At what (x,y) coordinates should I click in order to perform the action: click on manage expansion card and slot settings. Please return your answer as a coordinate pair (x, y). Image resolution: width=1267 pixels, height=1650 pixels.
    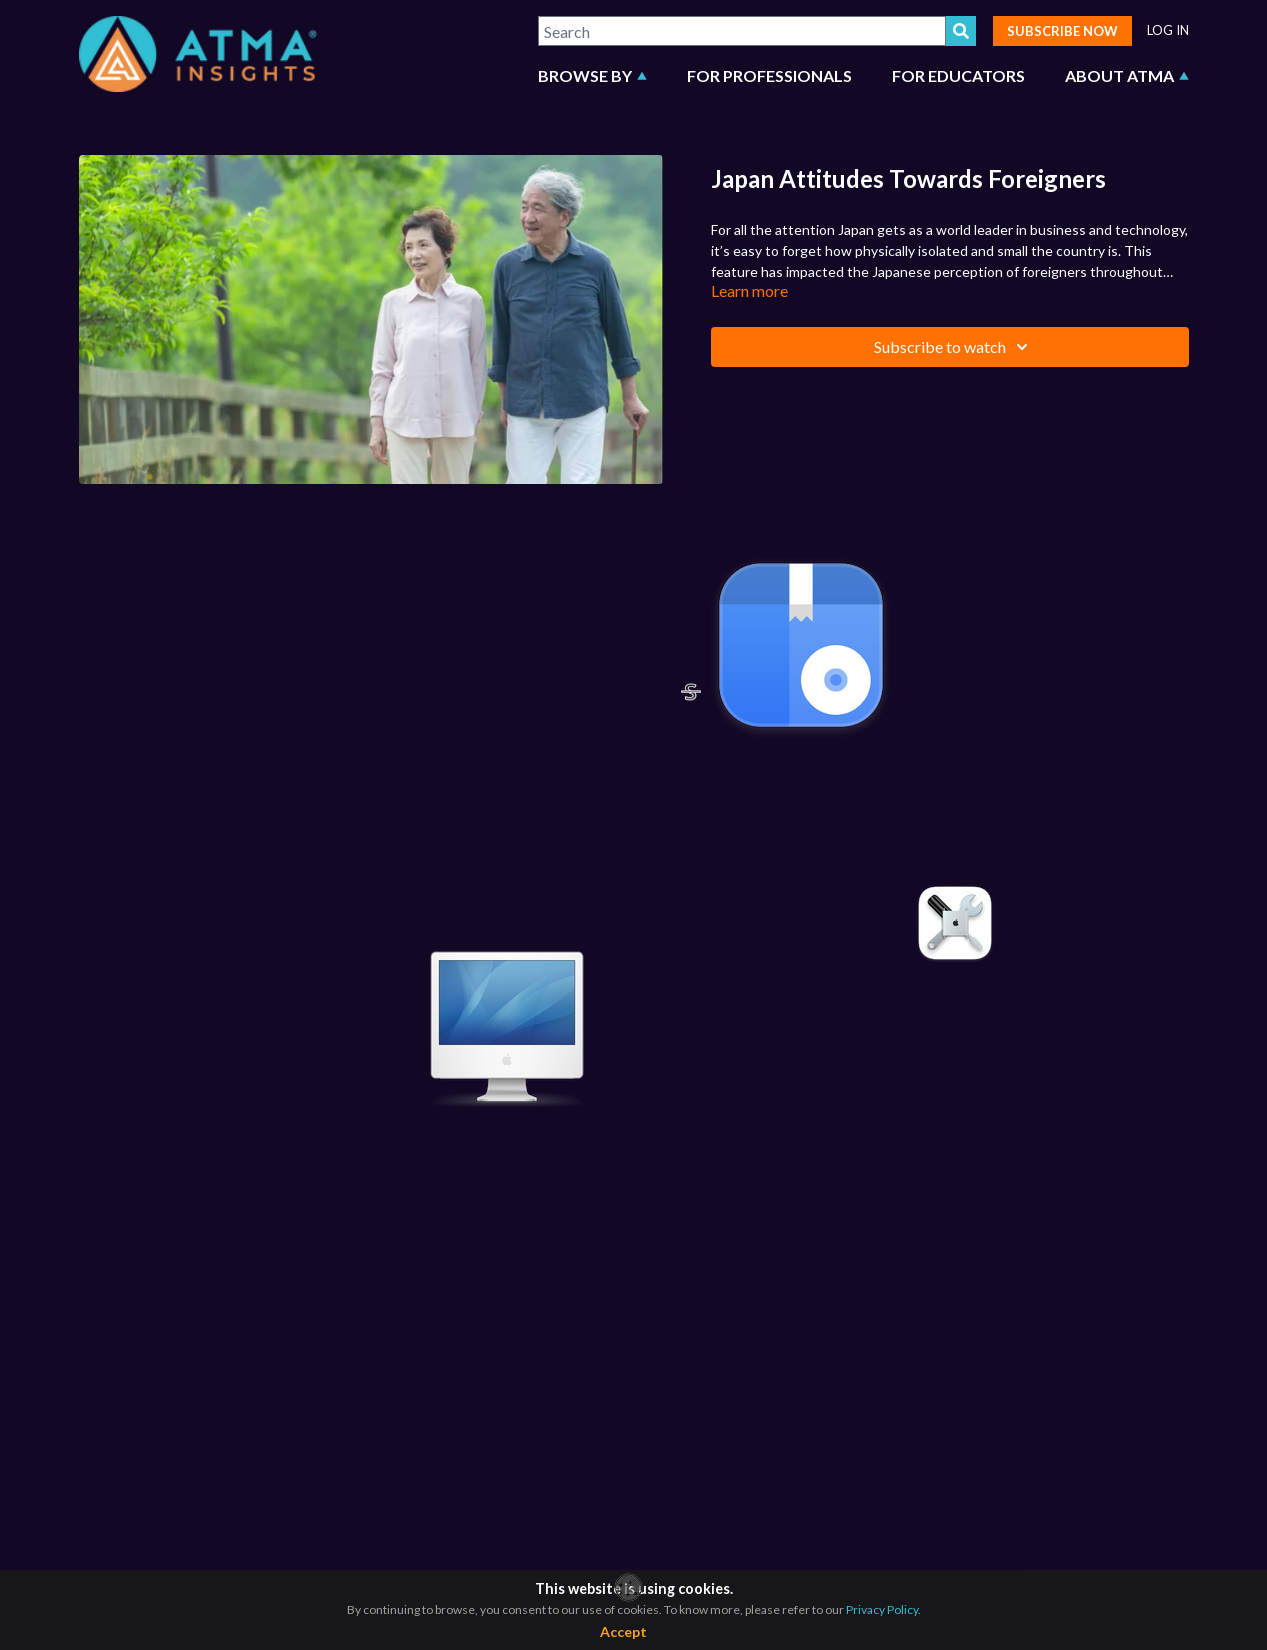
    Looking at the image, I should click on (955, 923).